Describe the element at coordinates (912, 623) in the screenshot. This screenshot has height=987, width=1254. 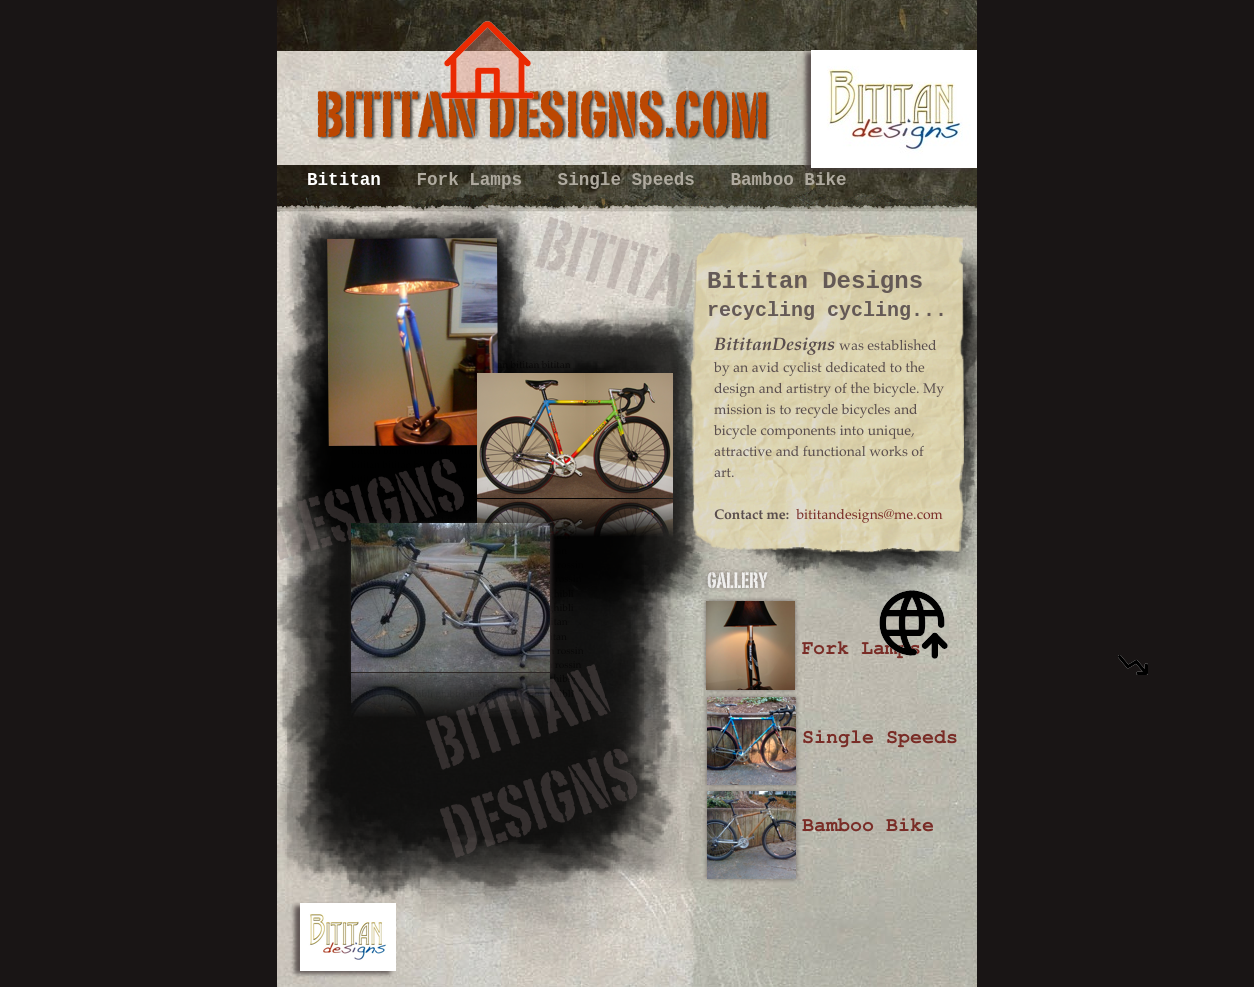
I see `upload to the web or cloud` at that location.